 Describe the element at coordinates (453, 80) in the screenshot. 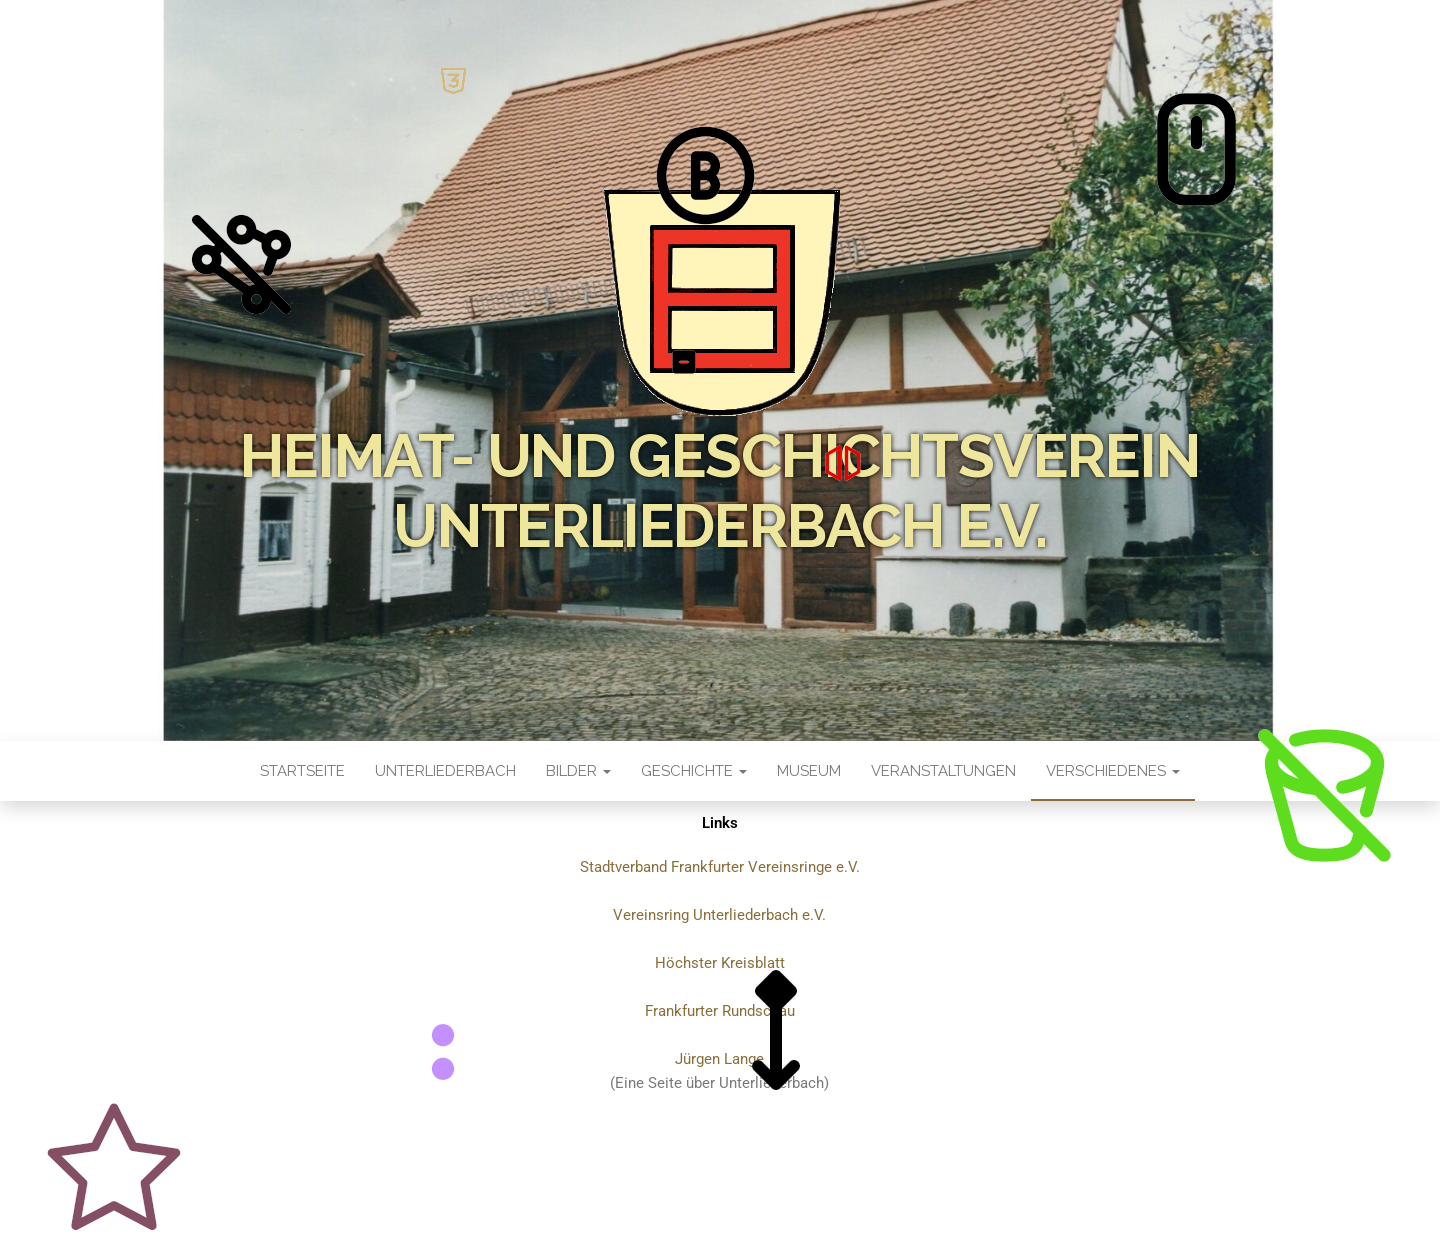

I see `indicates CSS3 styling or stylesheet functionality` at that location.